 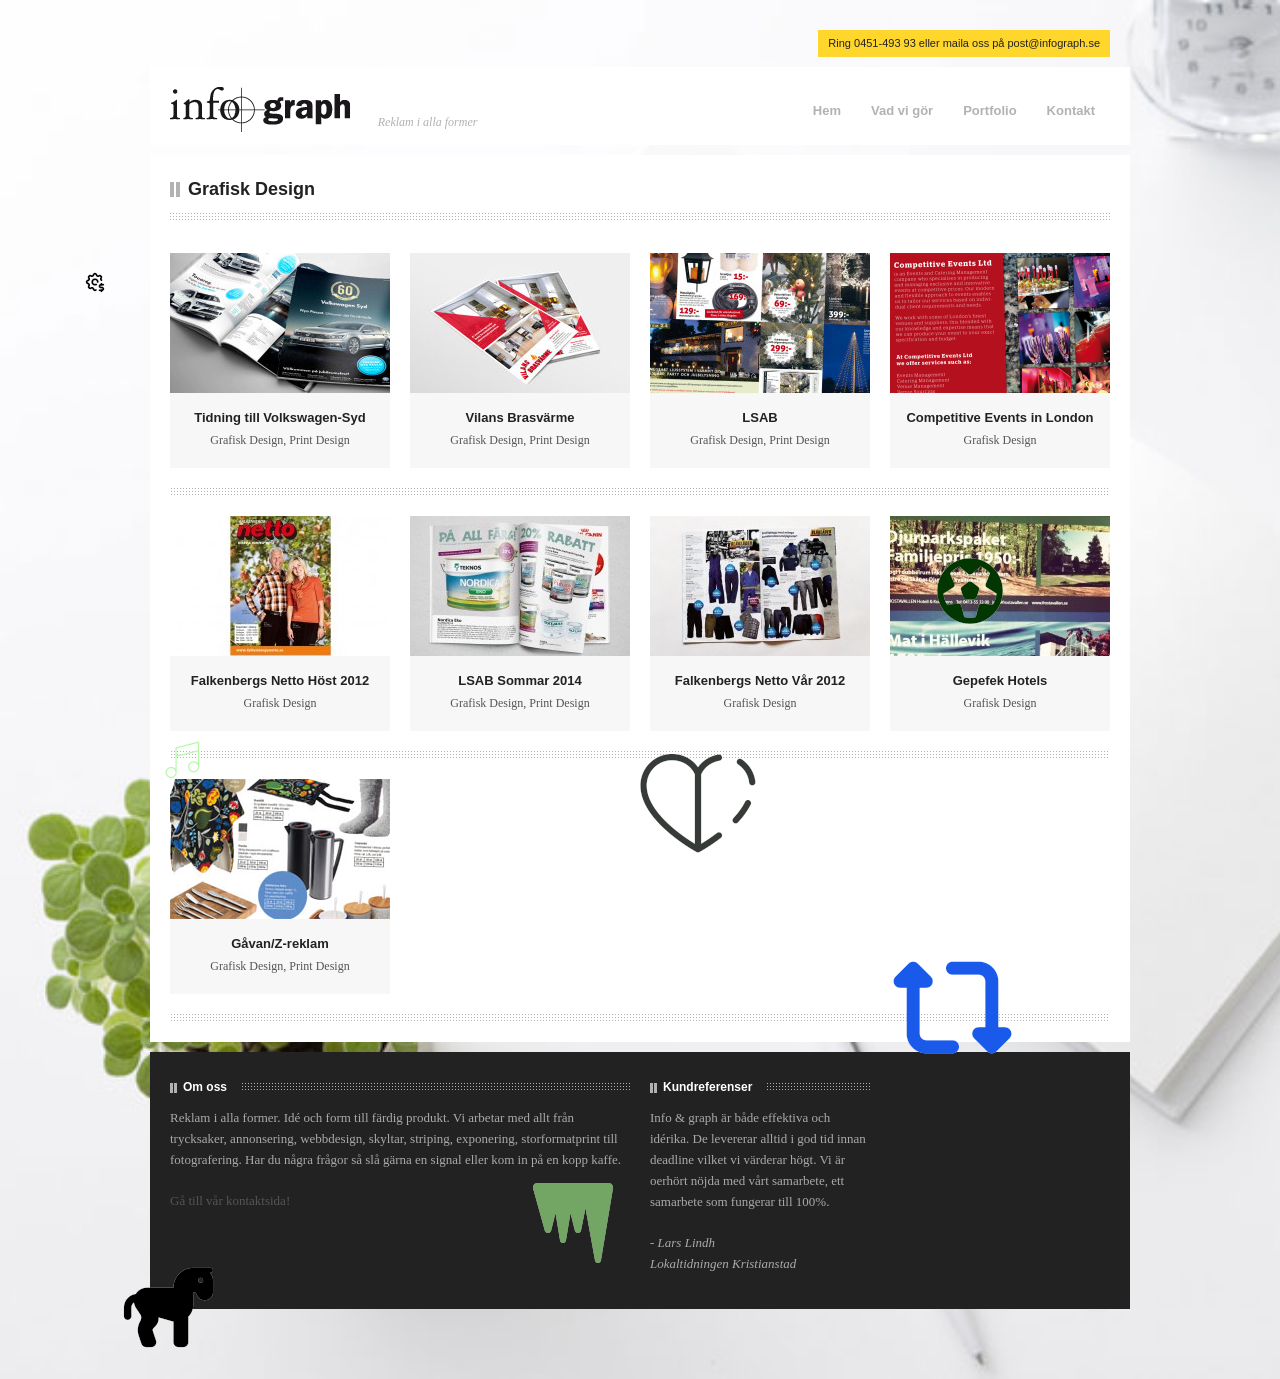 What do you see at coordinates (970, 591) in the screenshot?
I see `access sports or soccer-related content` at bounding box center [970, 591].